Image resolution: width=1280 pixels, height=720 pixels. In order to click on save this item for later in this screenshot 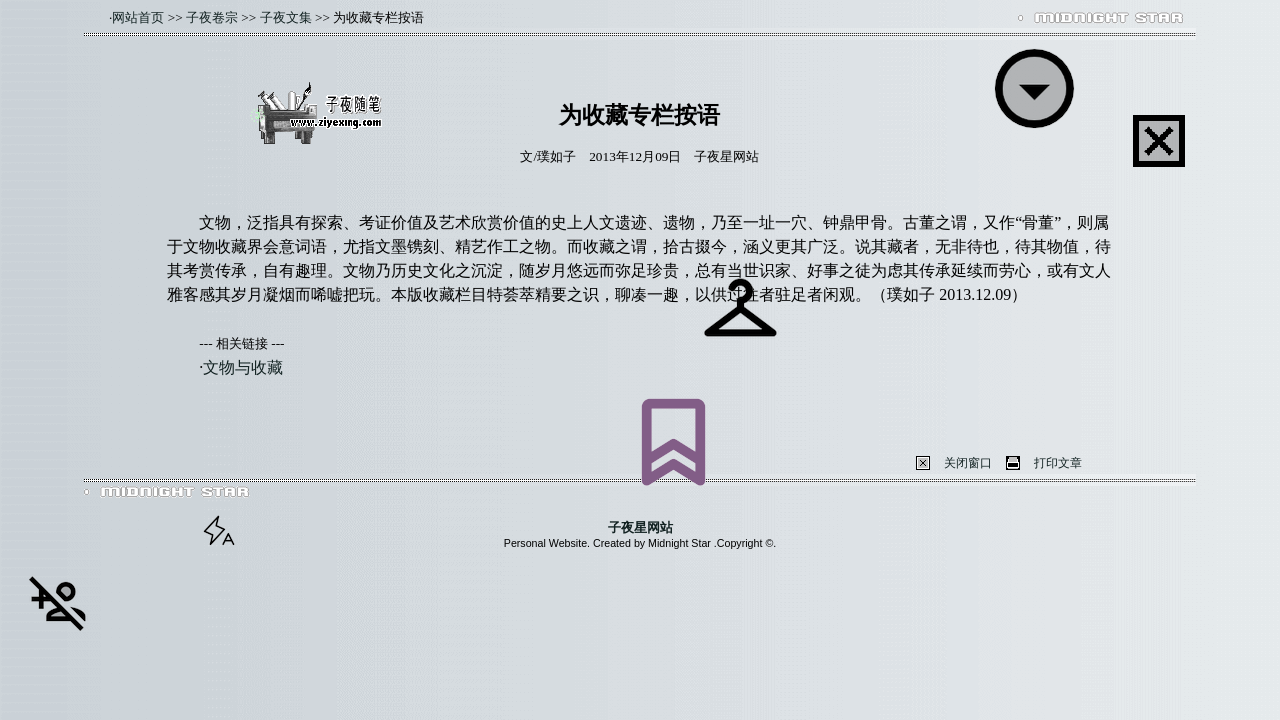, I will do `click(673, 440)`.